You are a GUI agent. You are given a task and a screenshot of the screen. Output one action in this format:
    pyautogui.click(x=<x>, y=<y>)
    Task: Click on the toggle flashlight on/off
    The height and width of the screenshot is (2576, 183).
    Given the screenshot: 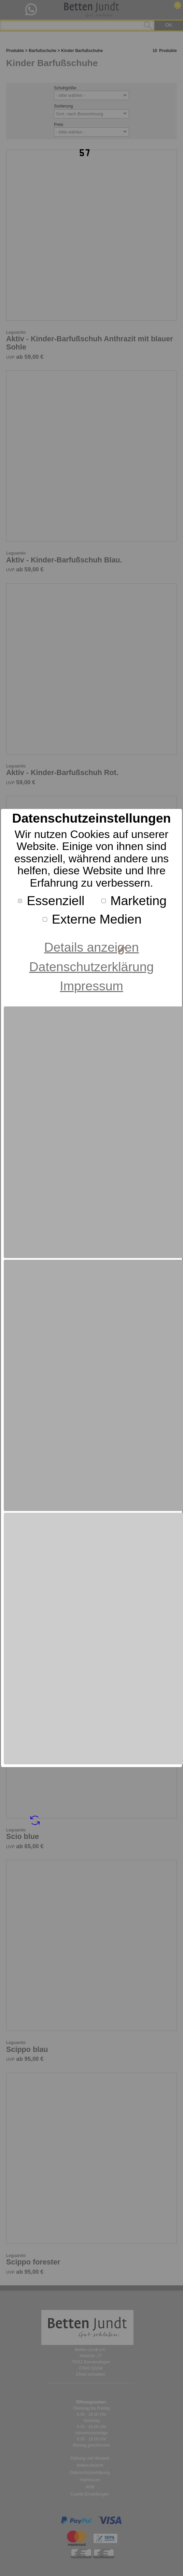 What is the action you would take?
    pyautogui.click(x=122, y=949)
    